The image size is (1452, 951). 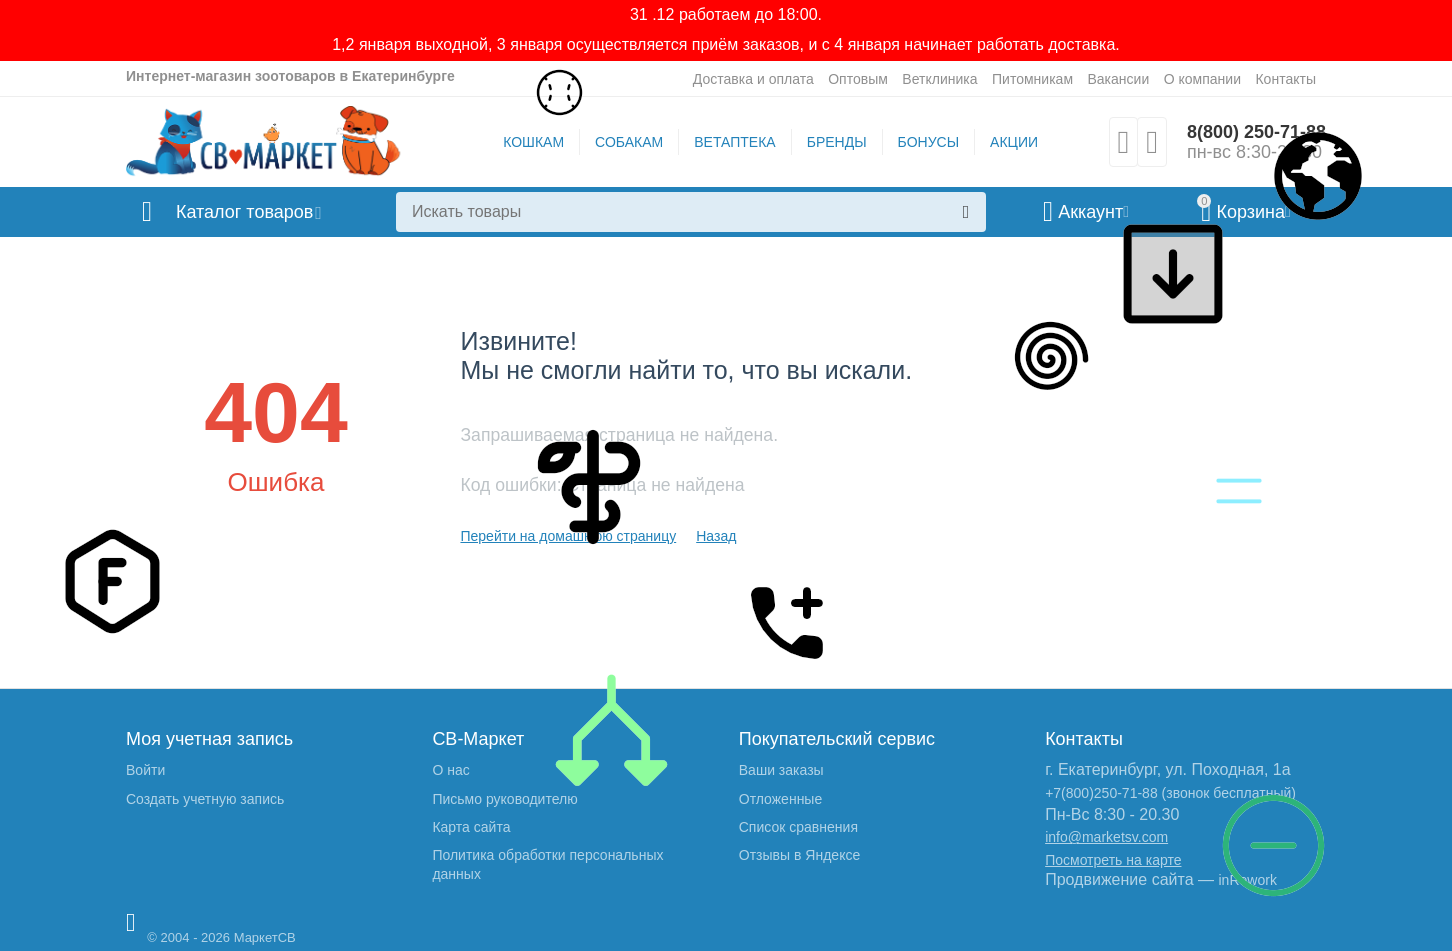 What do you see at coordinates (1239, 491) in the screenshot?
I see `open menu or navigation options` at bounding box center [1239, 491].